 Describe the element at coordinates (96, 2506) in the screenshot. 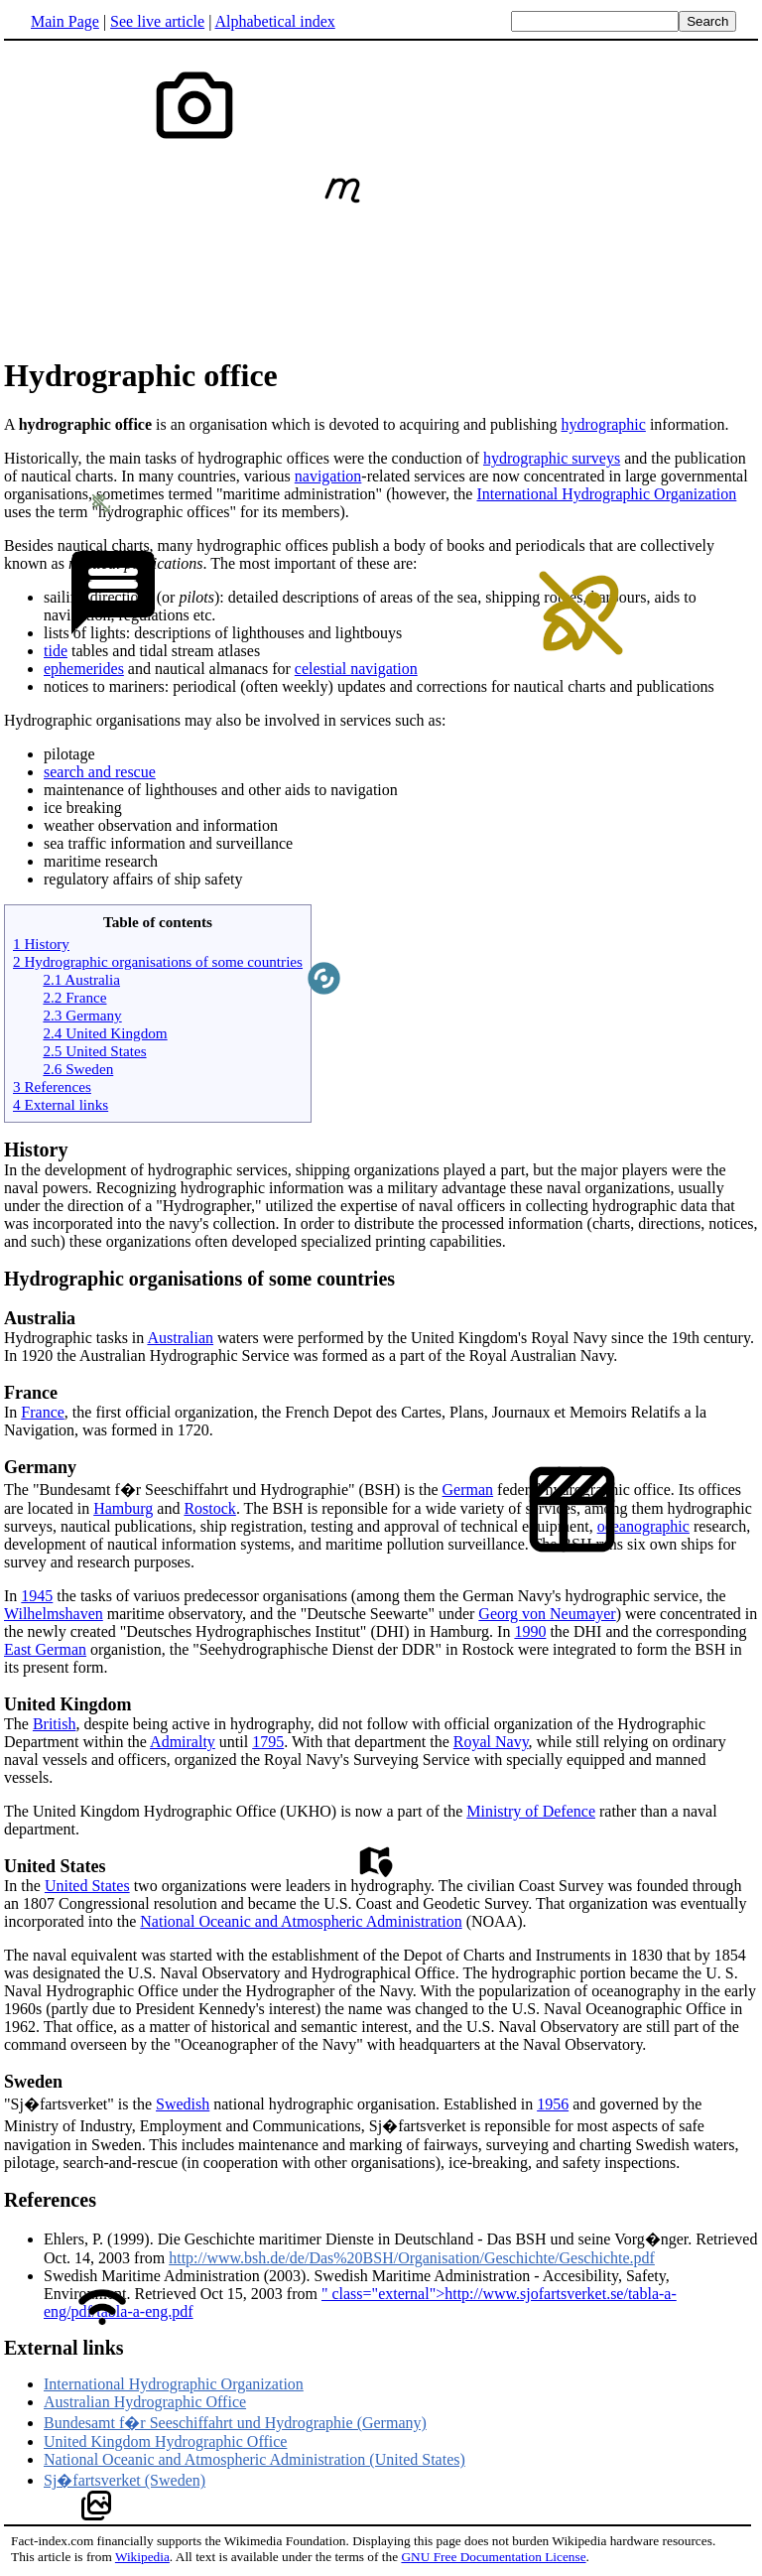

I see `access your photo library` at that location.